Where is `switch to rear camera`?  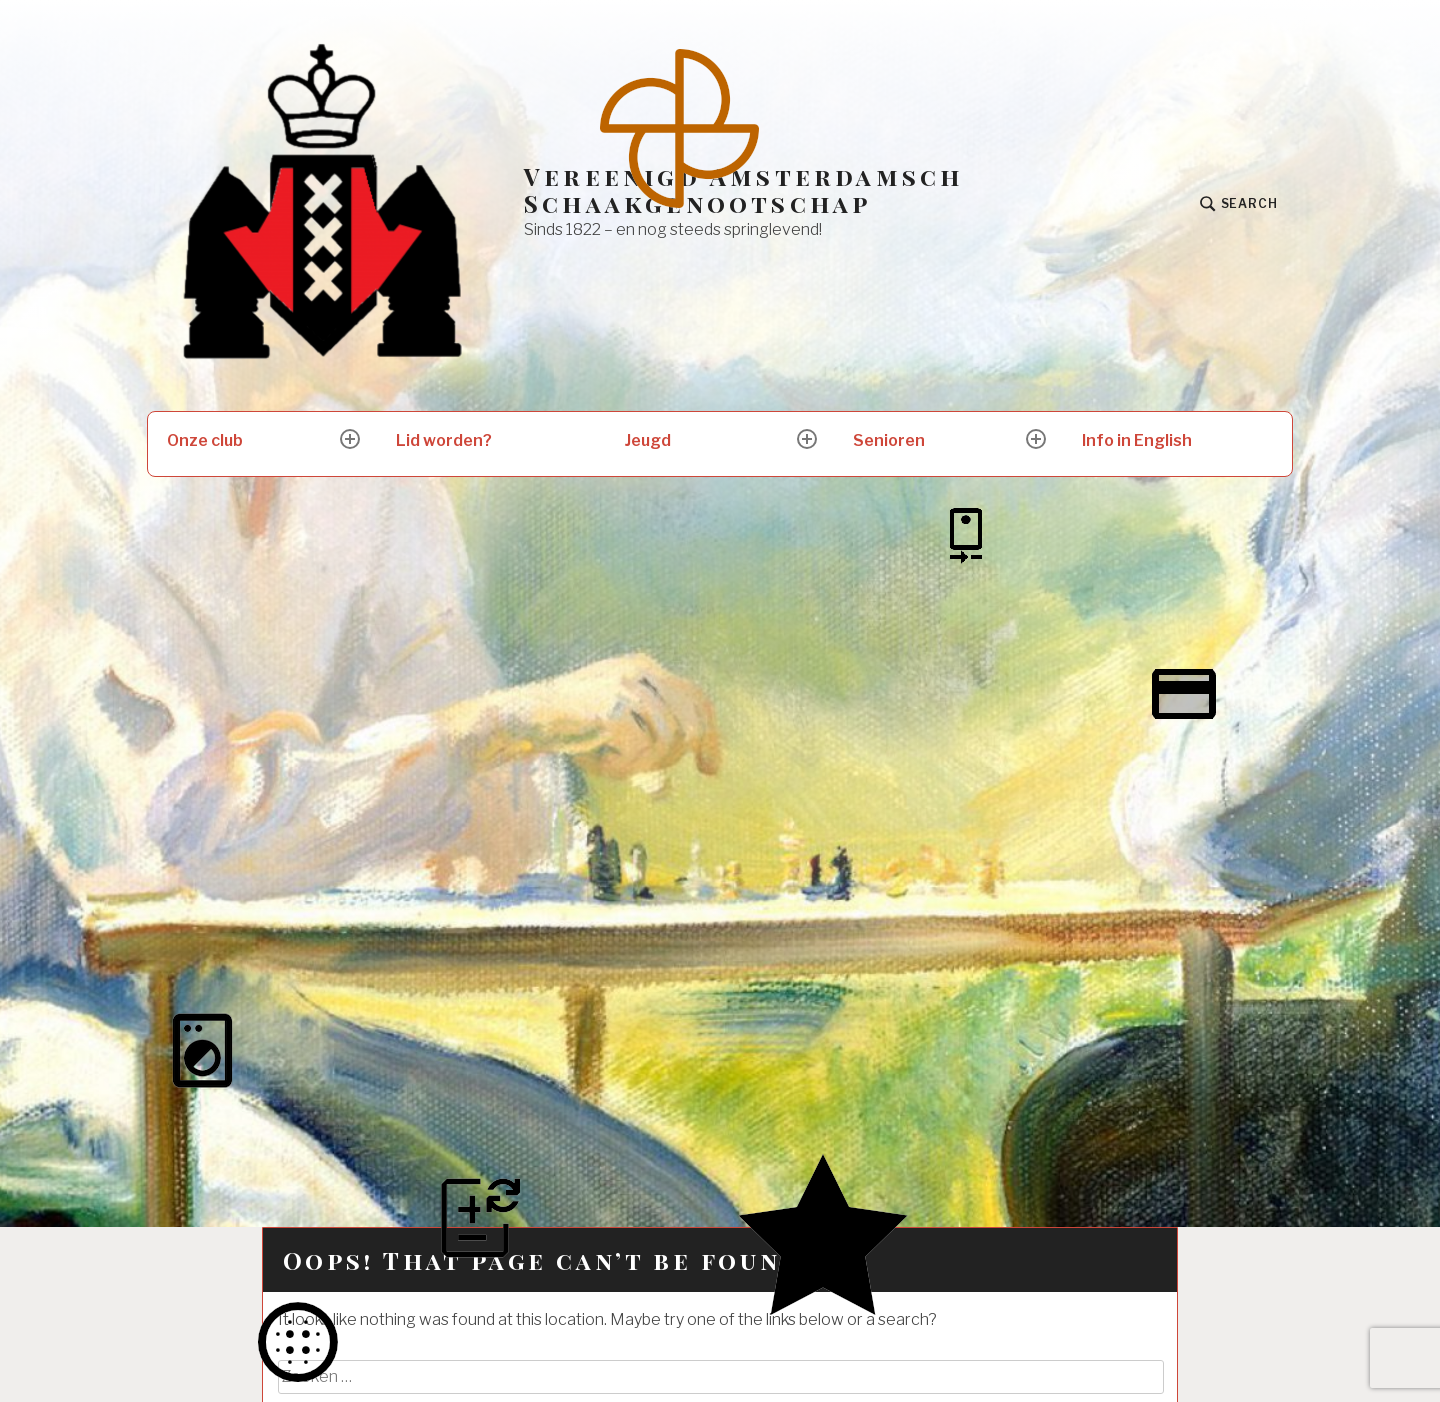 switch to rear camera is located at coordinates (966, 536).